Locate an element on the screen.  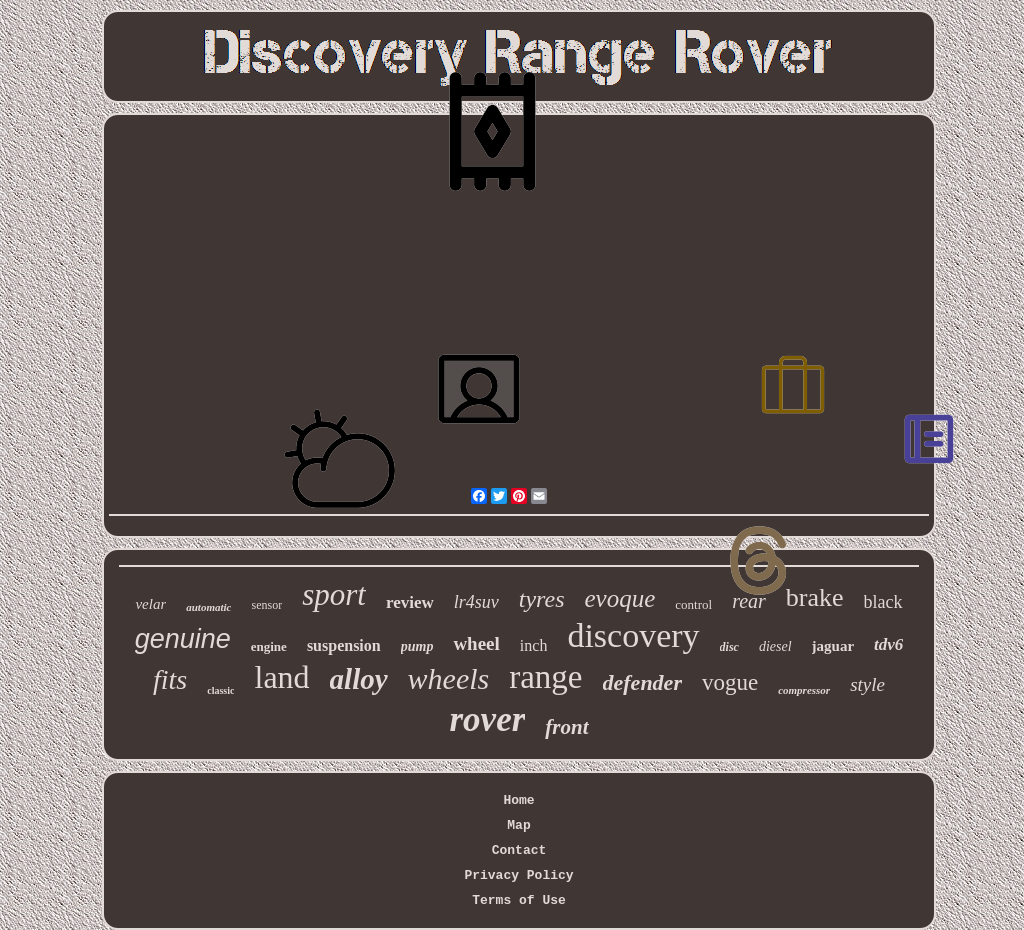
view or manage home decor items is located at coordinates (492, 131).